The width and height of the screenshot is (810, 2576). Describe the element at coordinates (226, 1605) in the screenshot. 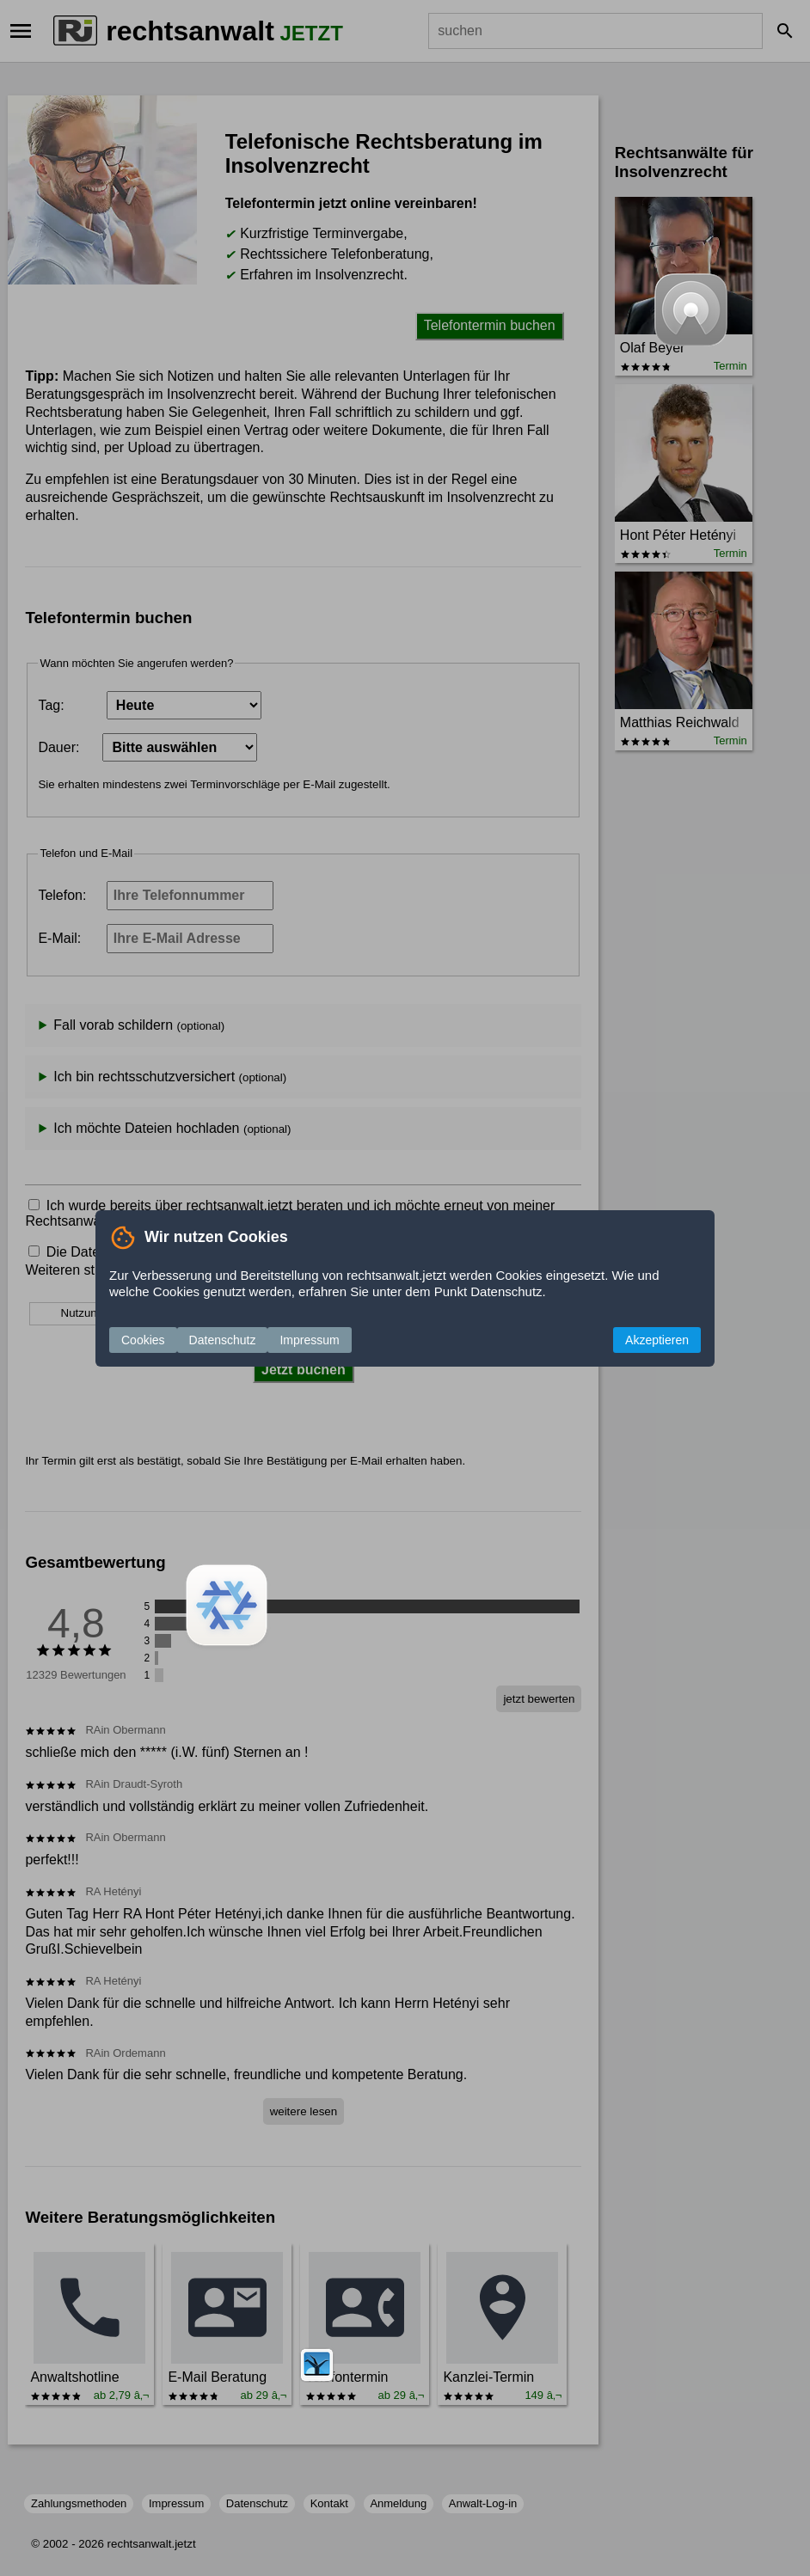

I see `open the nix package manager` at that location.